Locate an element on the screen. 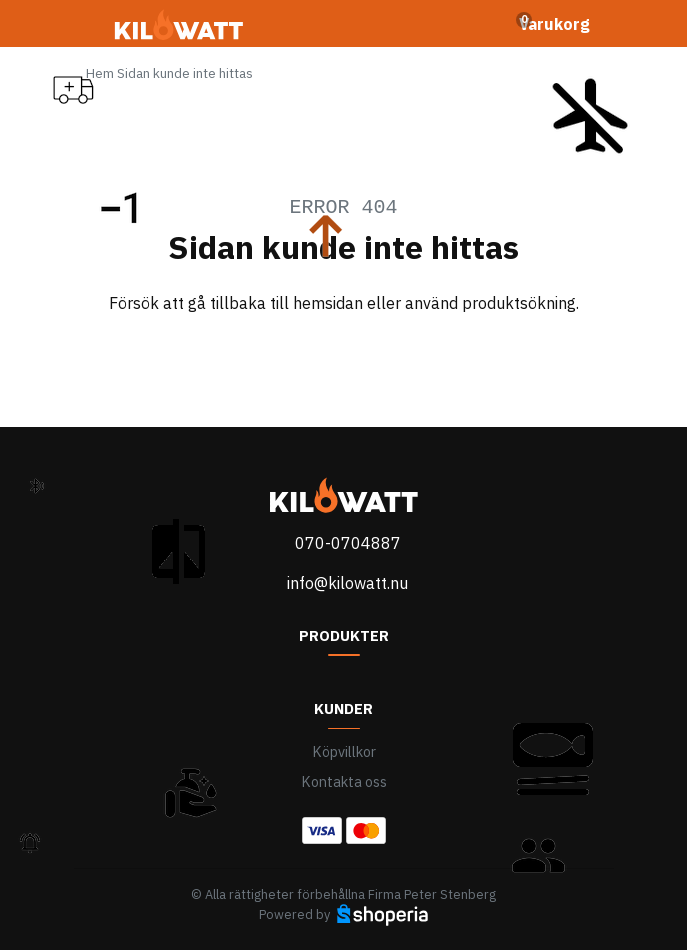 The height and width of the screenshot is (950, 687). compare two images side by side is located at coordinates (178, 551).